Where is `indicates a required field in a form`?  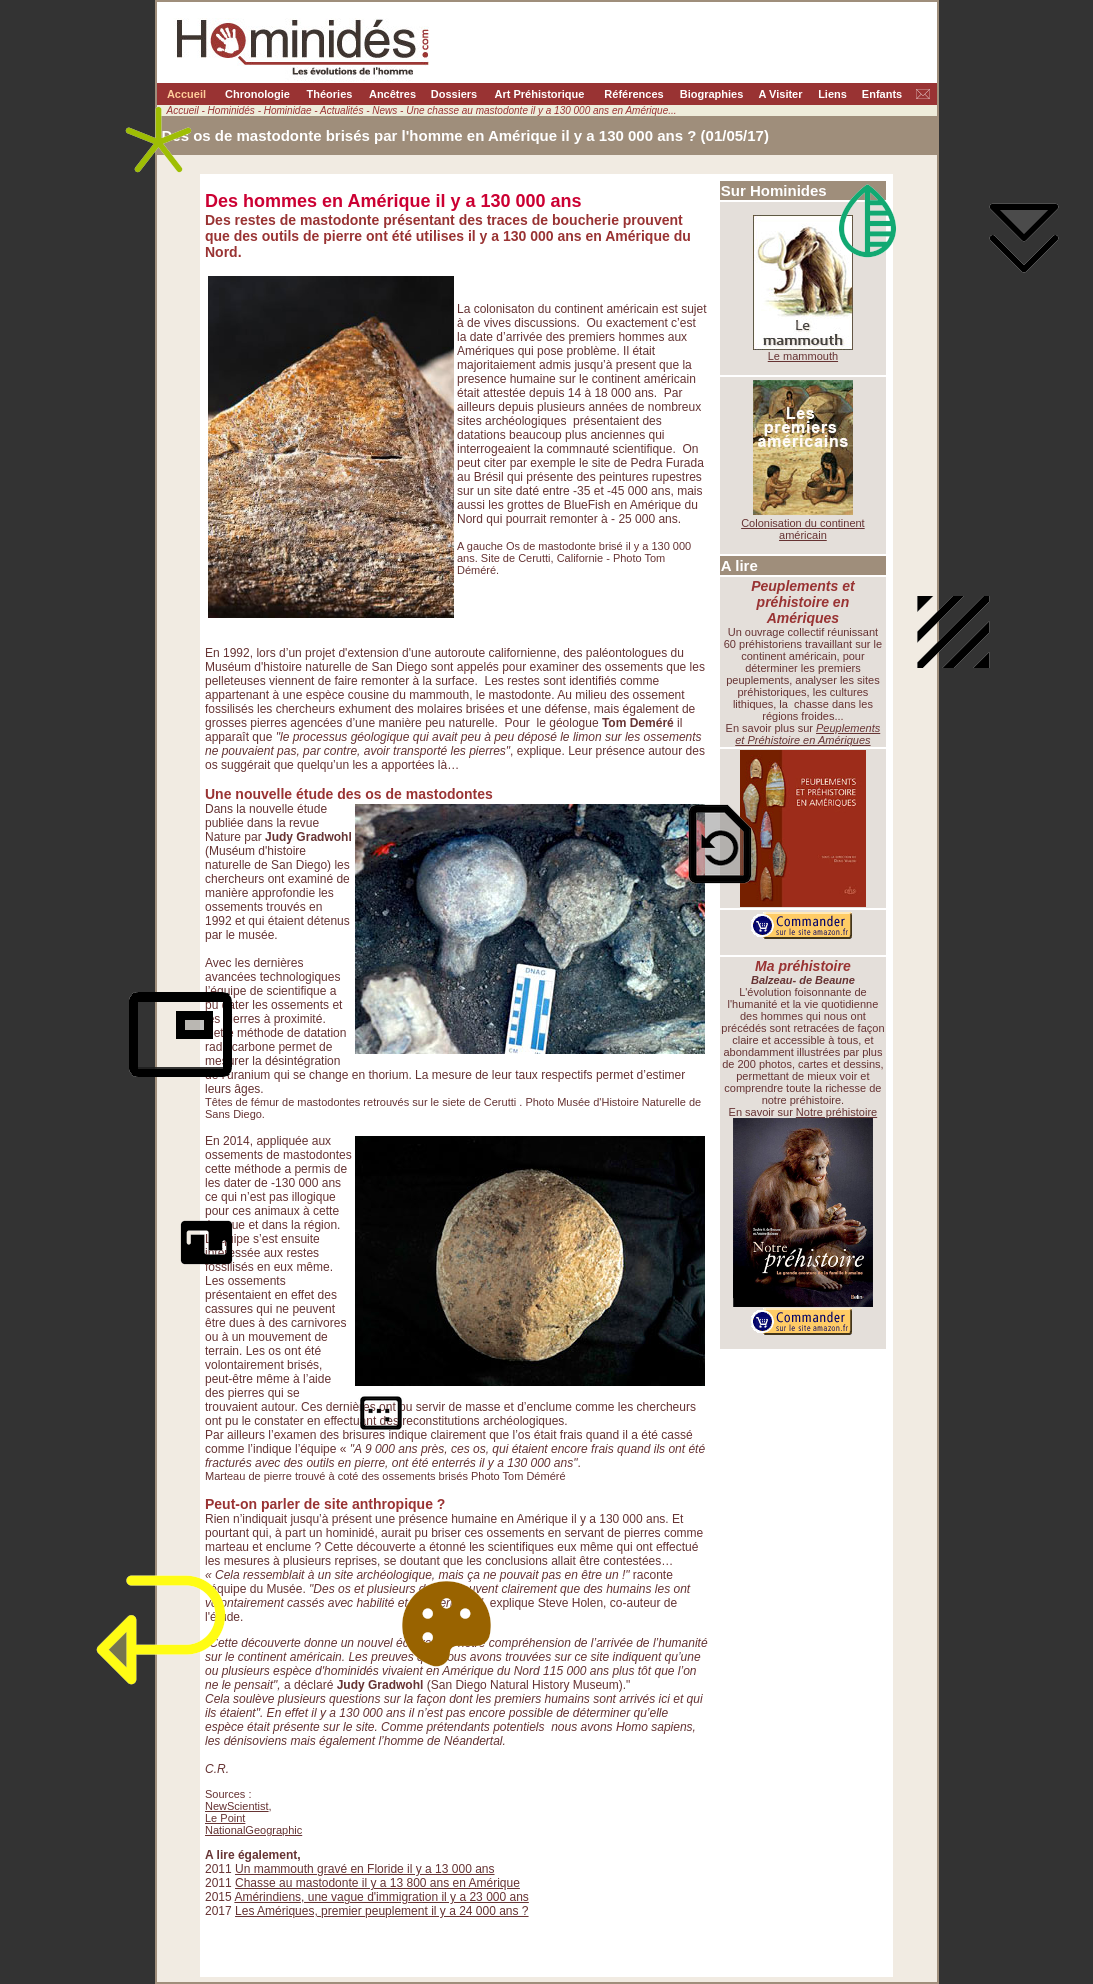 indicates a required field in a form is located at coordinates (158, 142).